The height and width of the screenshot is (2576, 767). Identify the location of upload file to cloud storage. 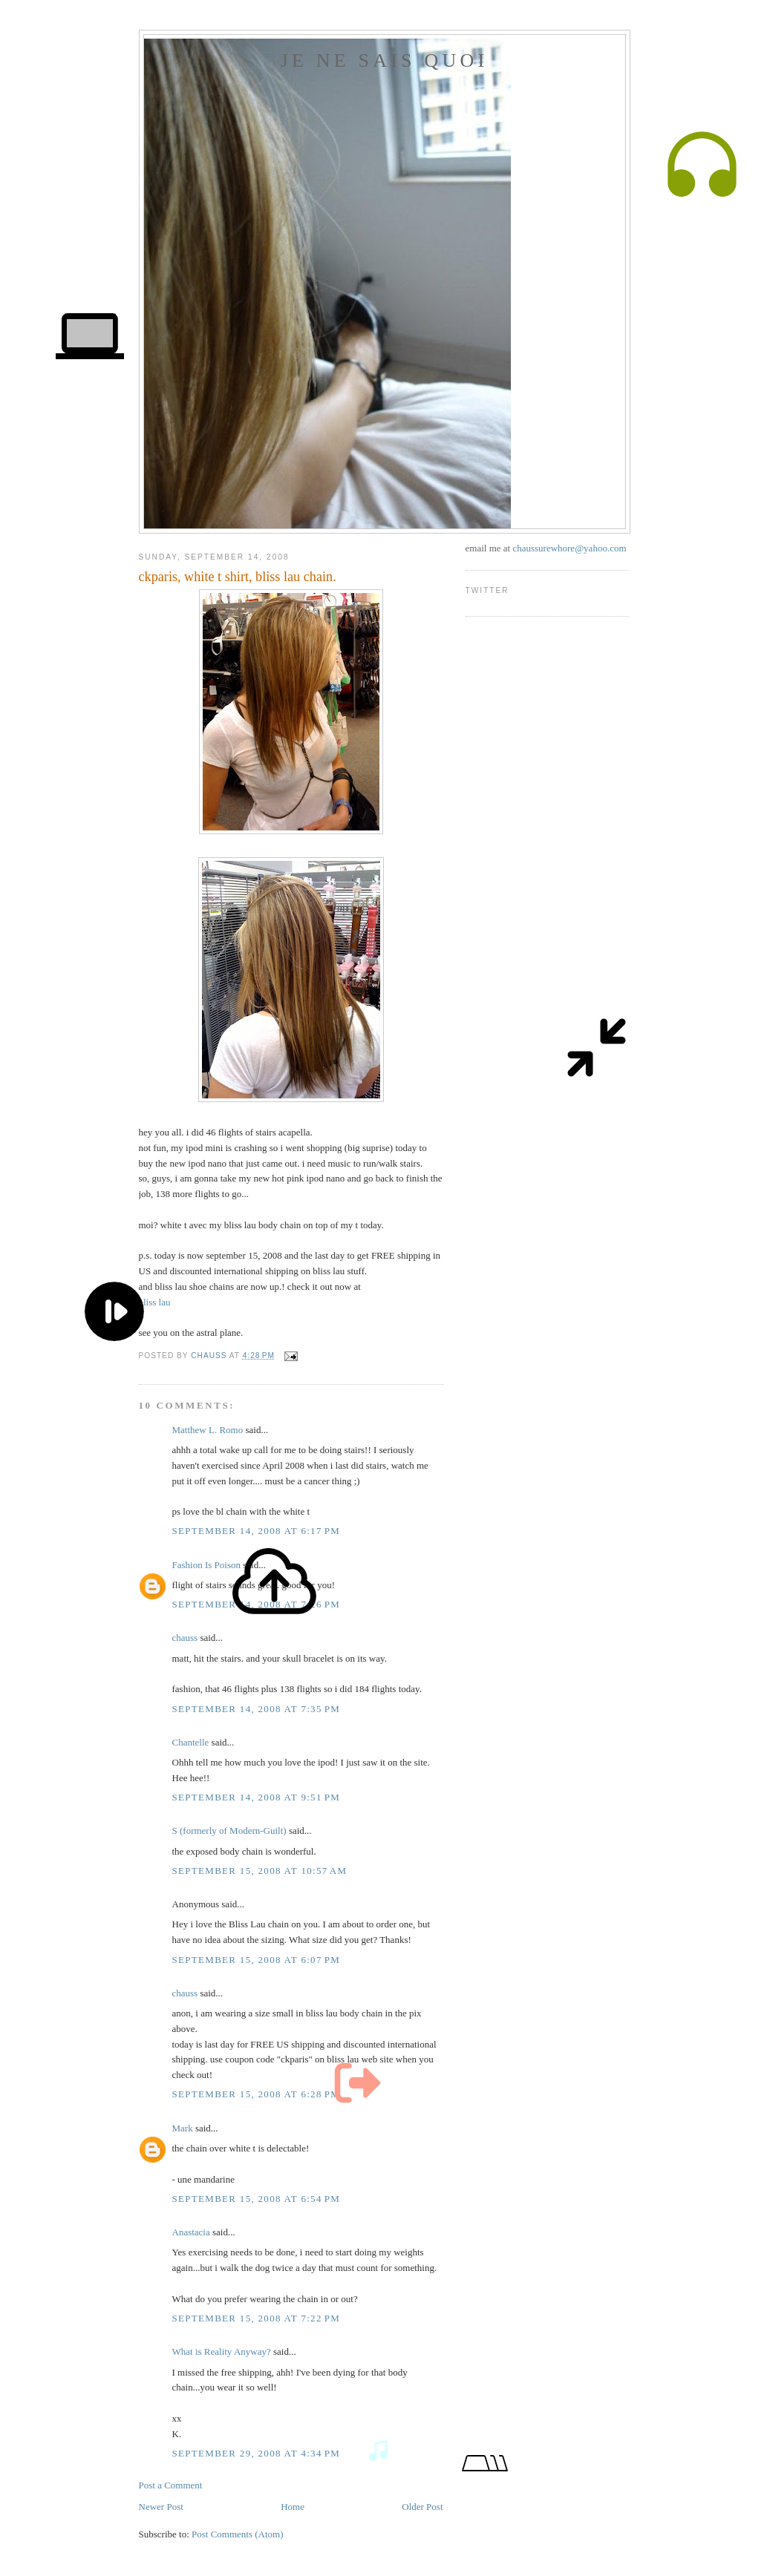
(274, 1581).